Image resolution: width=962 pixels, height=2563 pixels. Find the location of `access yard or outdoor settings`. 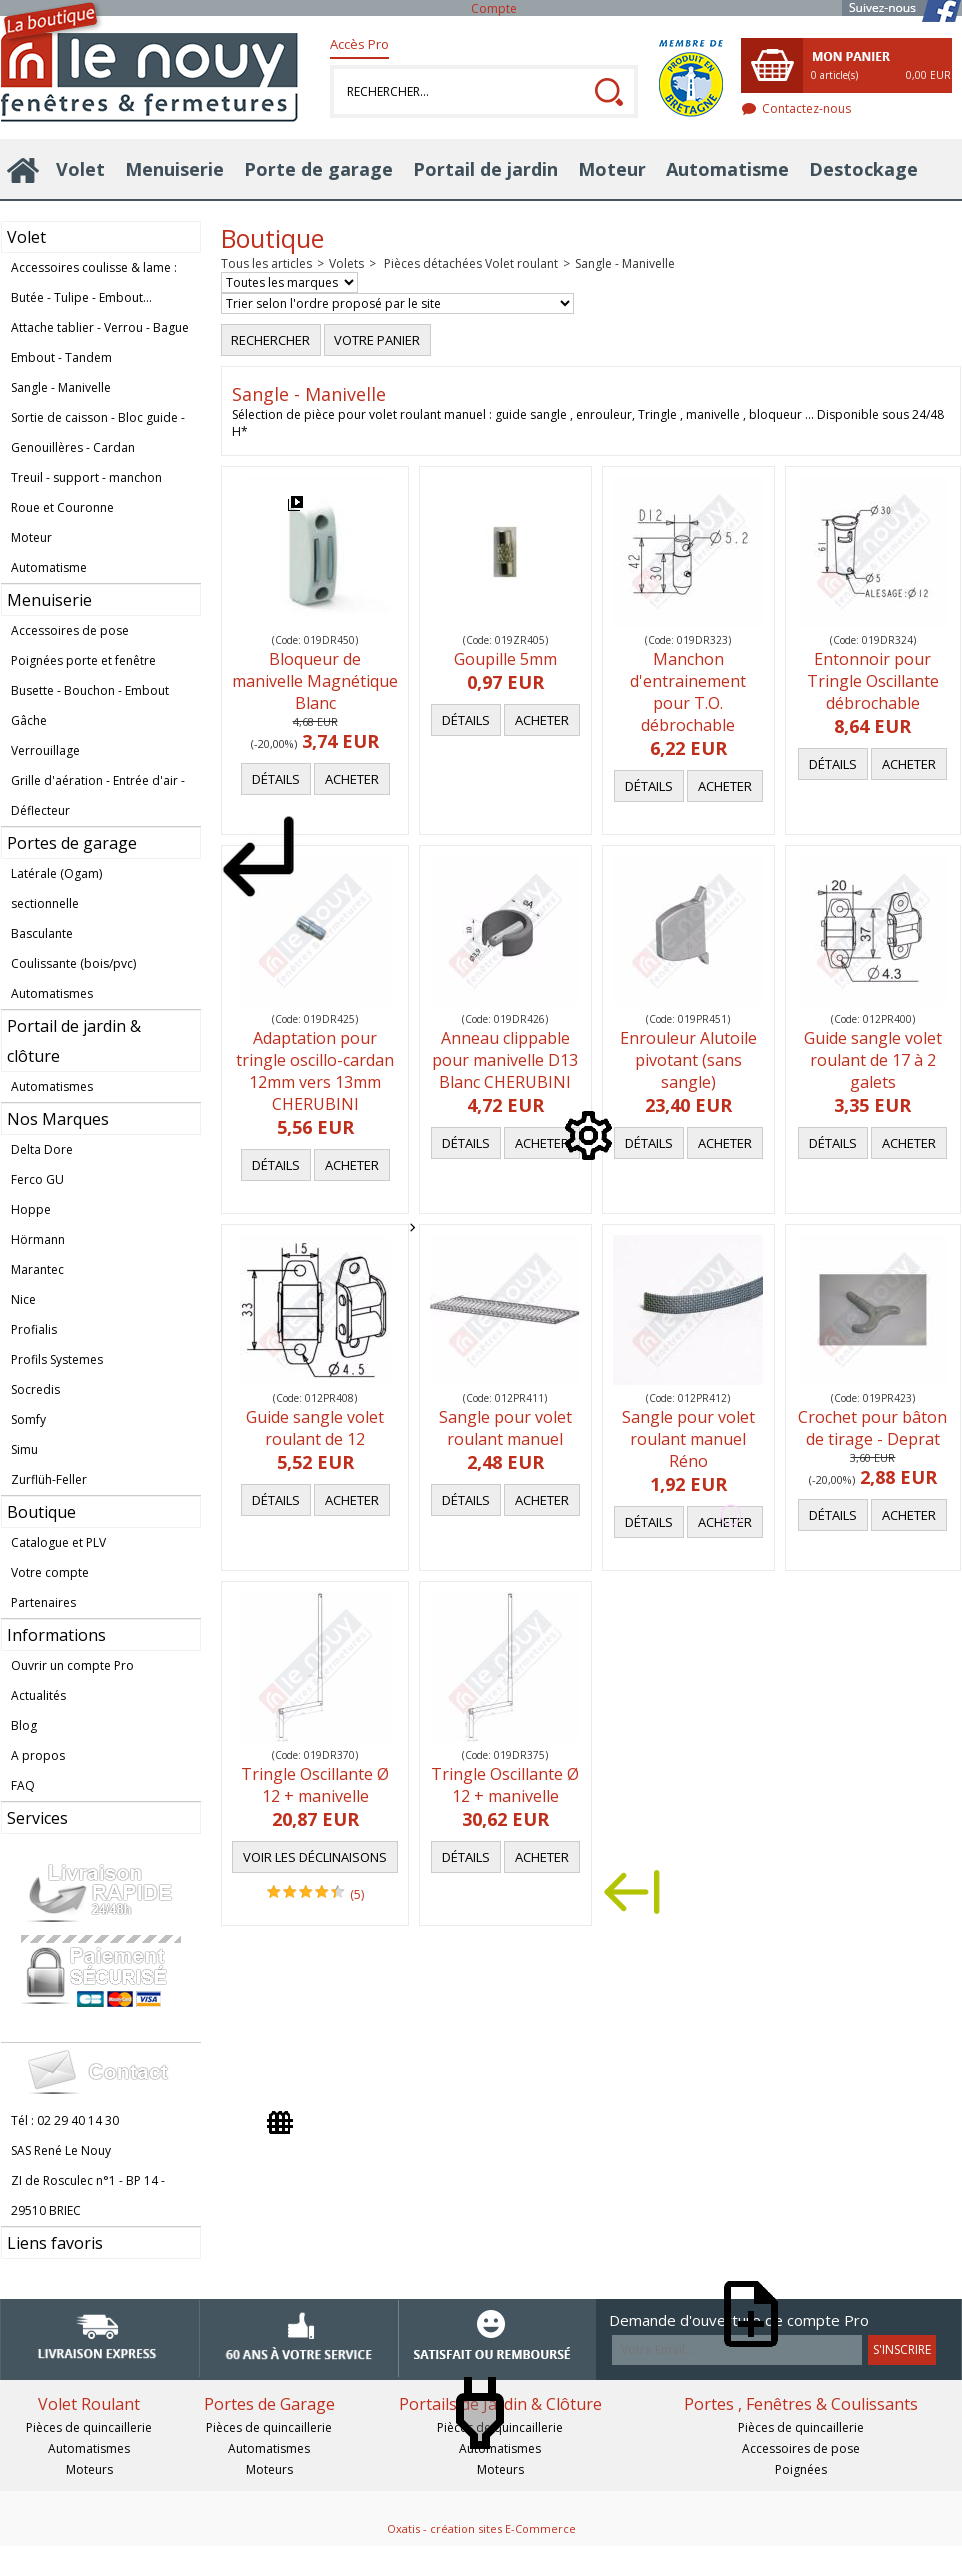

access yard or outdoor settings is located at coordinates (280, 2122).